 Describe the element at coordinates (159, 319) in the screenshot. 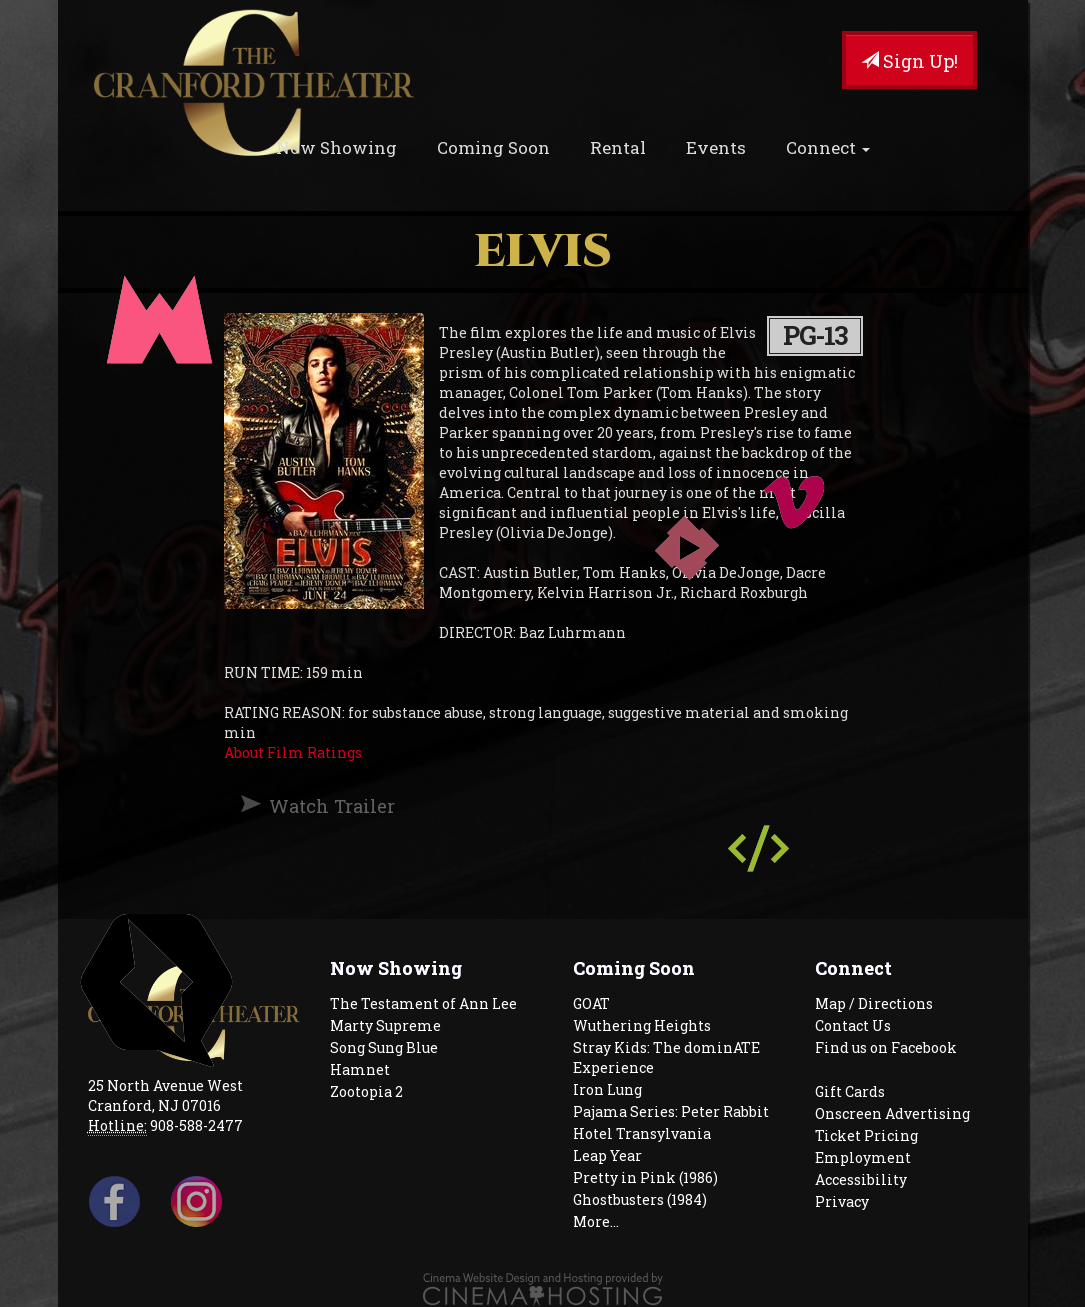

I see `wgpu graphics library logo` at that location.